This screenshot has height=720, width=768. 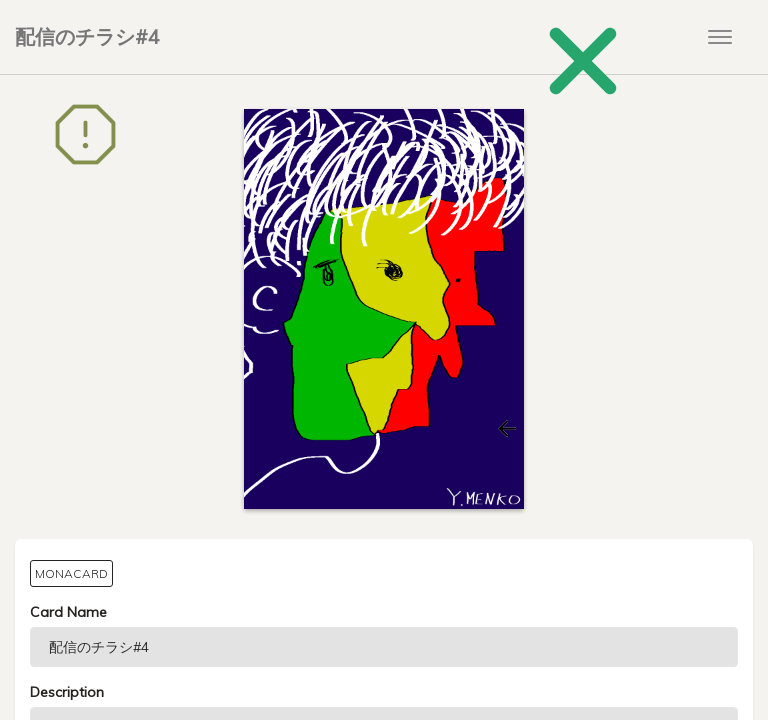 I want to click on go back to the previous page, so click(x=508, y=429).